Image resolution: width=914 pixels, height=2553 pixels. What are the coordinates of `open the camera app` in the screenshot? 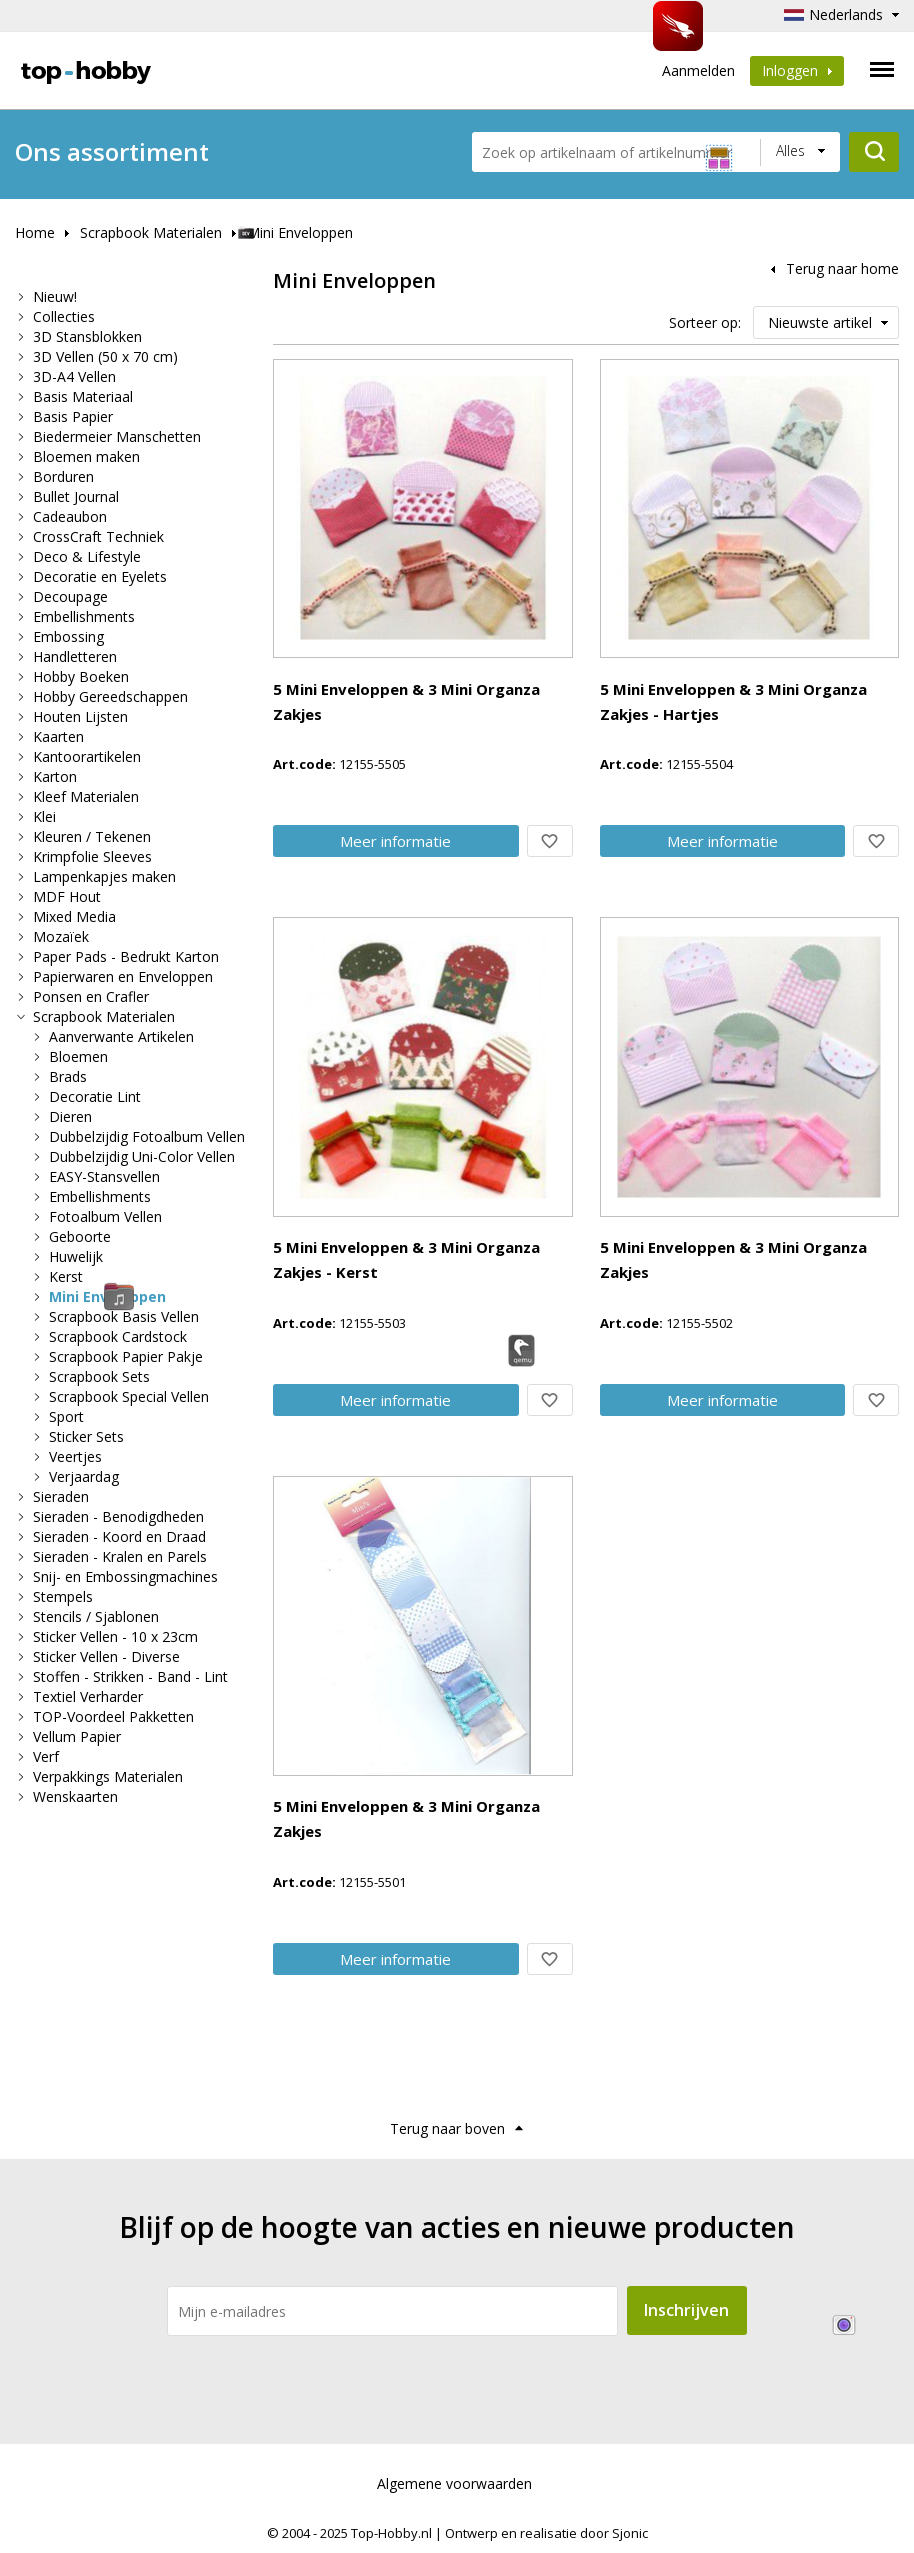 It's located at (844, 2325).